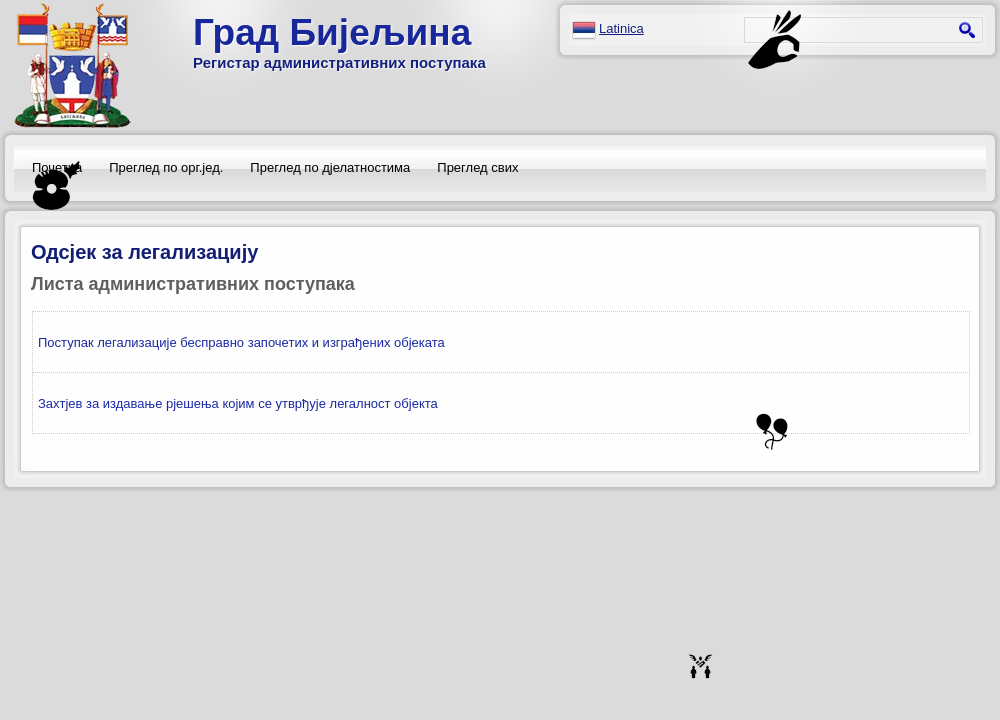  I want to click on confirm or approve an action, so click(774, 39).